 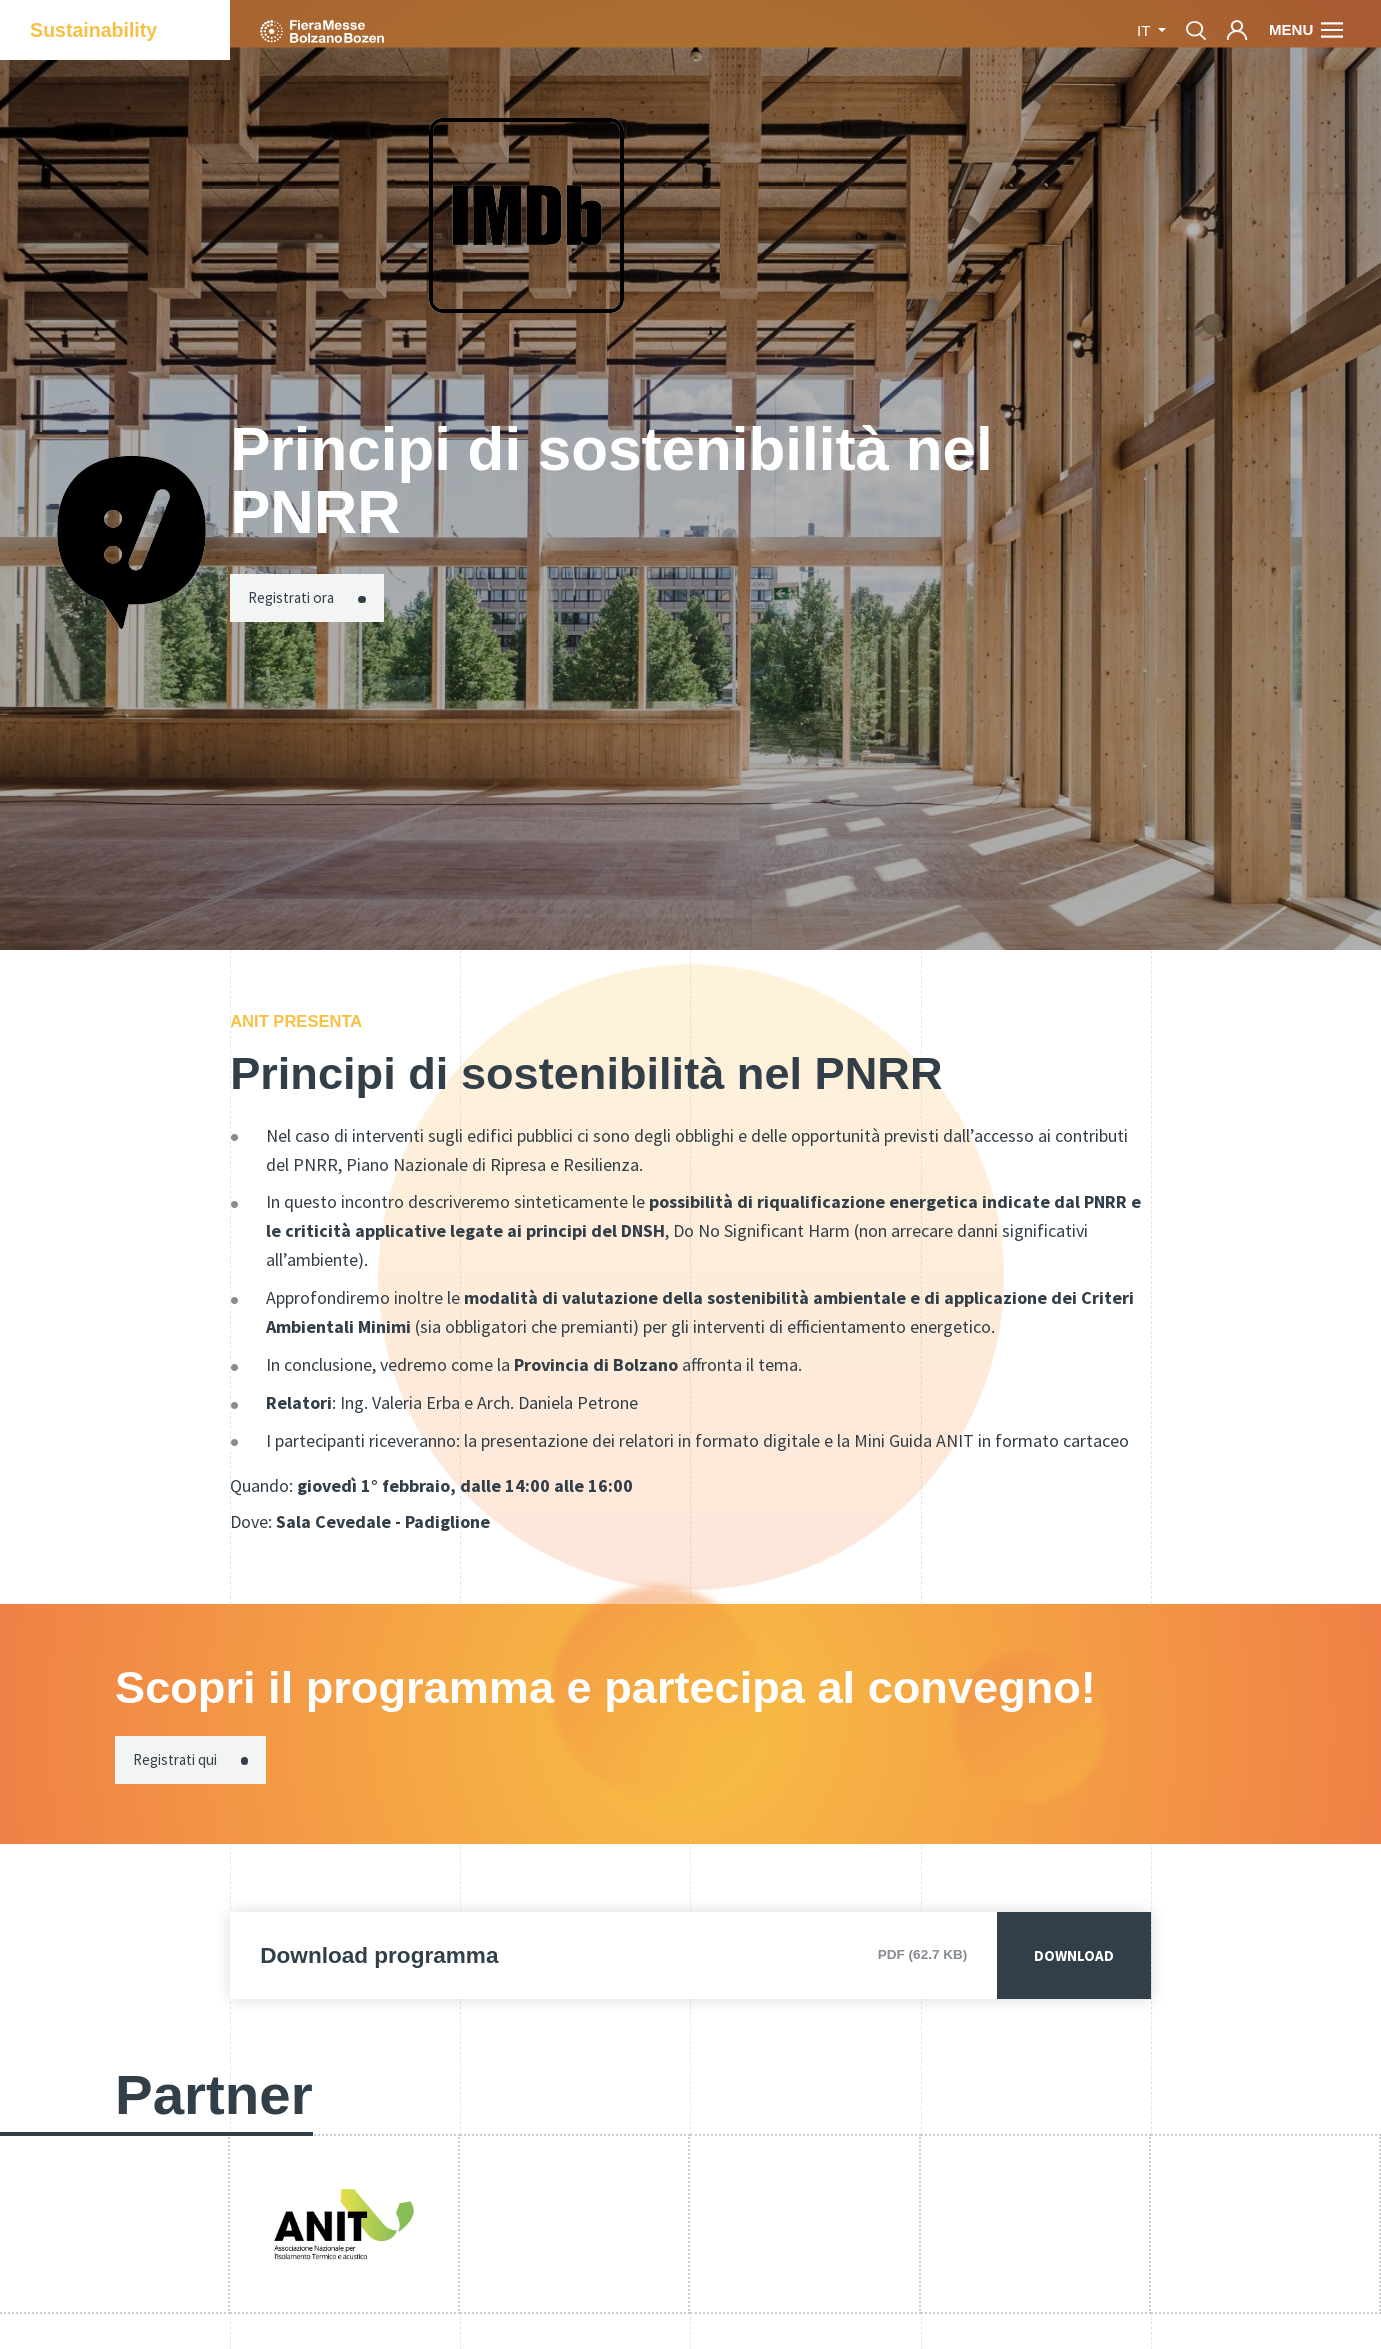 What do you see at coordinates (526, 215) in the screenshot?
I see `visit IMDb website or app` at bounding box center [526, 215].